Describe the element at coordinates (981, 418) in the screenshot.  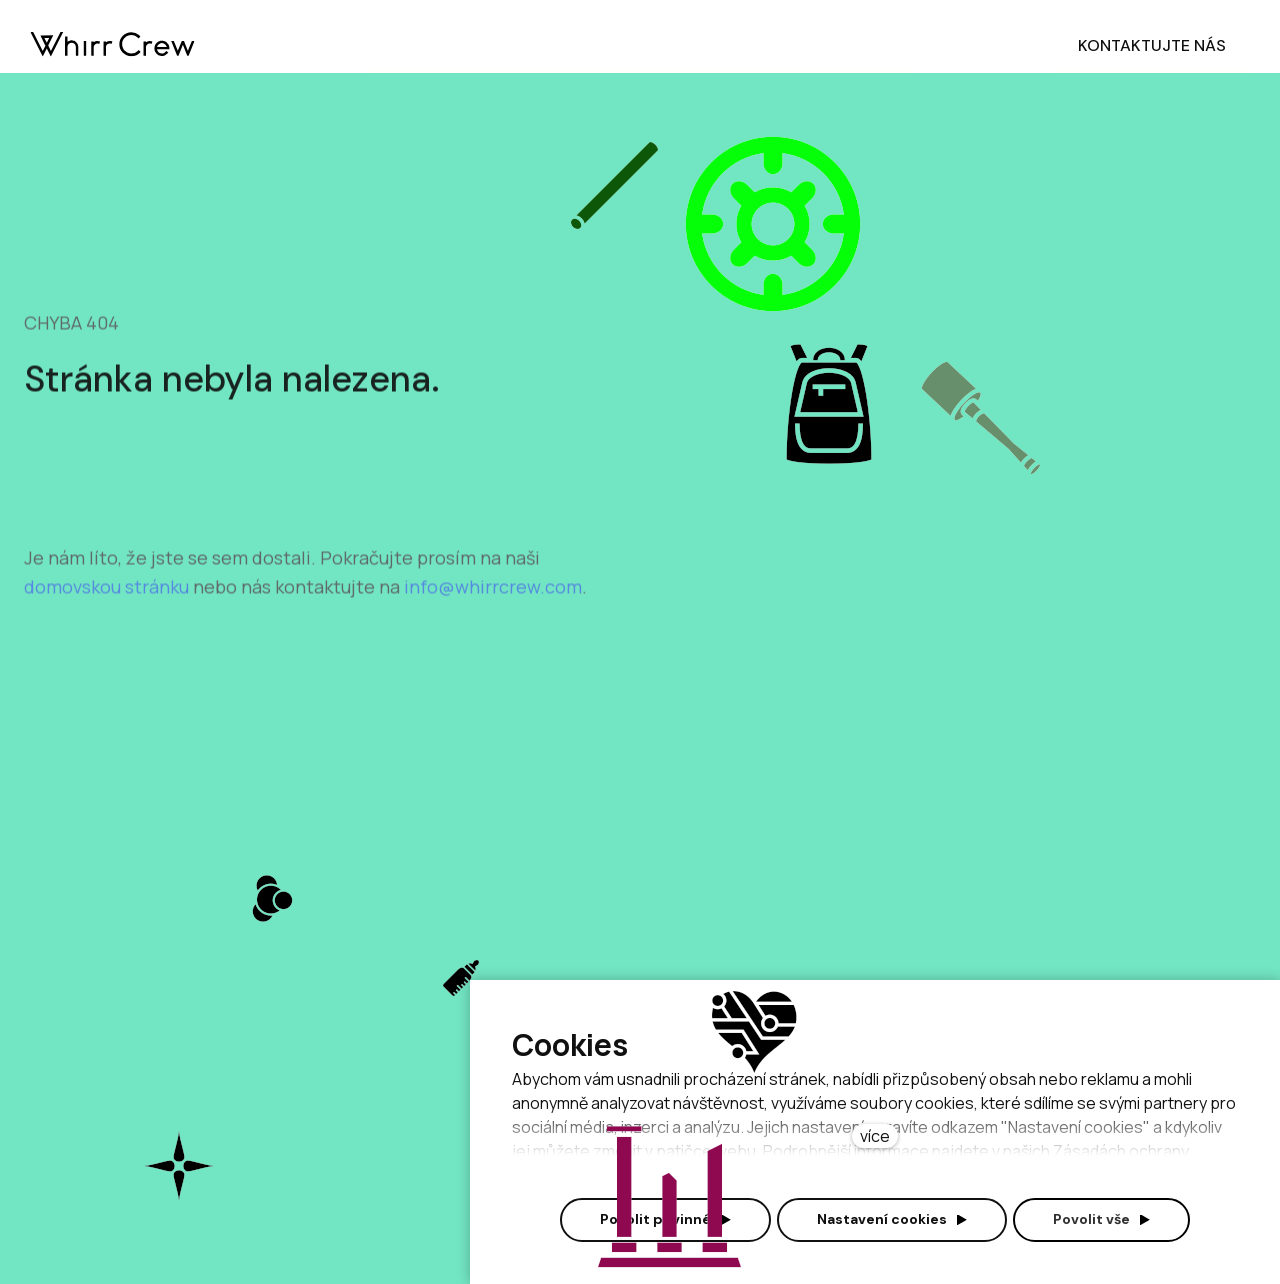
I see `equip stick grenade weapon` at that location.